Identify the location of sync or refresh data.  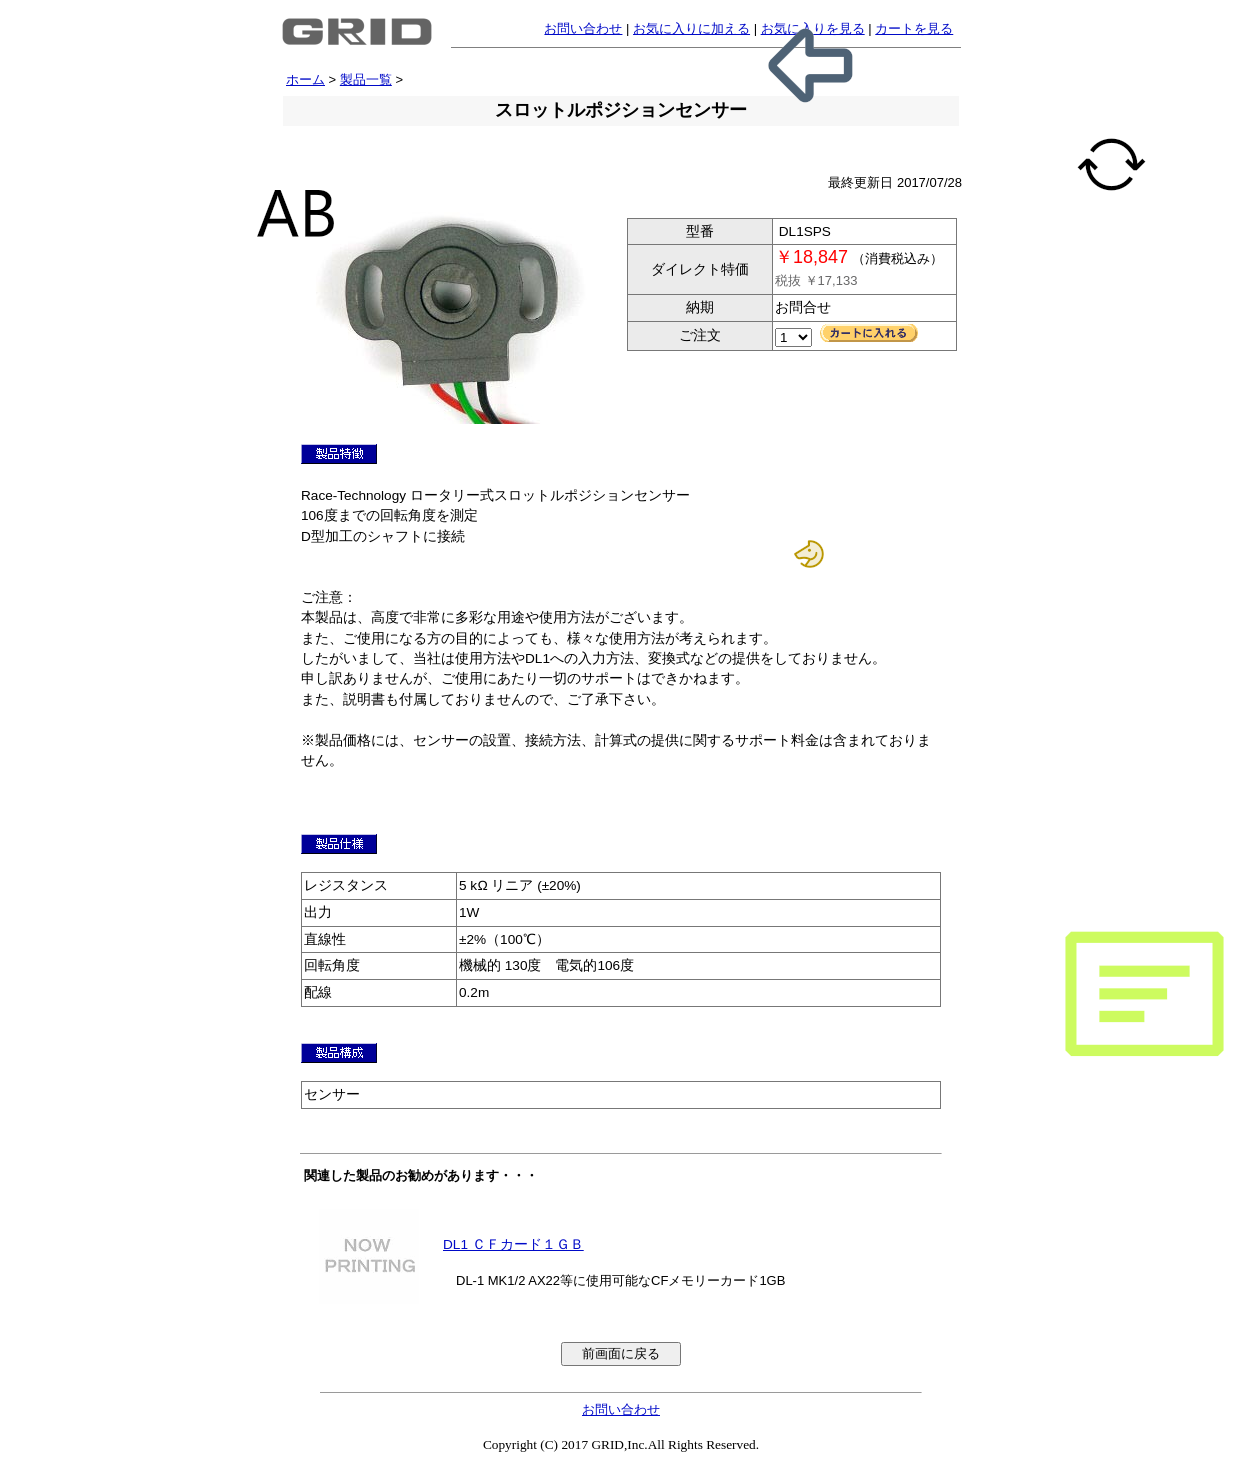
(1111, 164).